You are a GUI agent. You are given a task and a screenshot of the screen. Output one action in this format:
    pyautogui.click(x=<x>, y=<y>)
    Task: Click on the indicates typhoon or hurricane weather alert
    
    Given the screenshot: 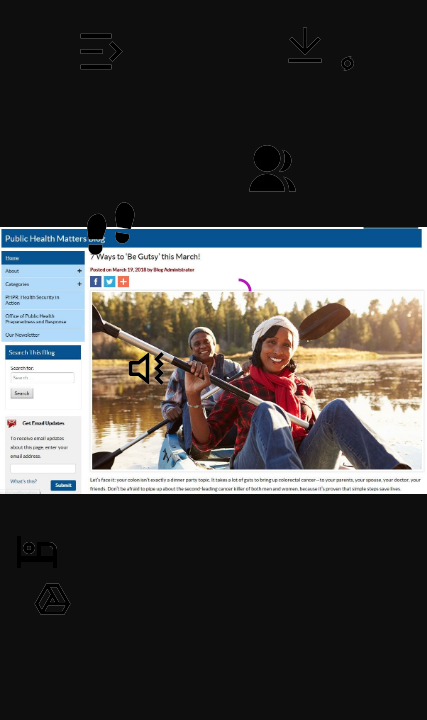 What is the action you would take?
    pyautogui.click(x=347, y=63)
    